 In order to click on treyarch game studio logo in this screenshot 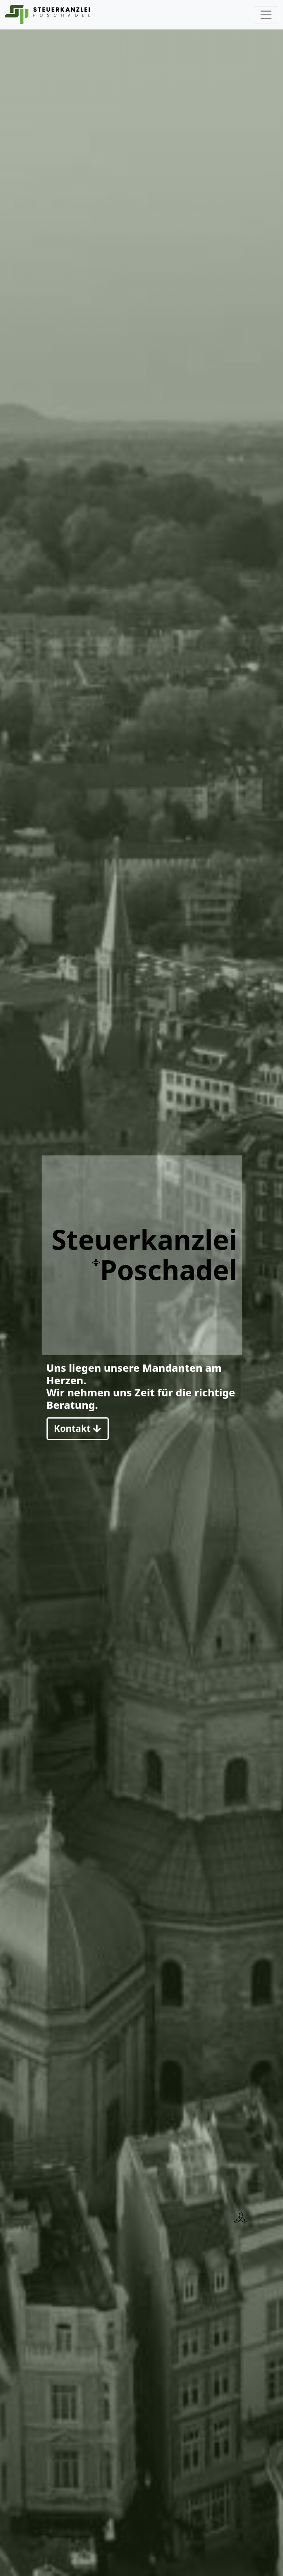, I will do `click(240, 2217)`.